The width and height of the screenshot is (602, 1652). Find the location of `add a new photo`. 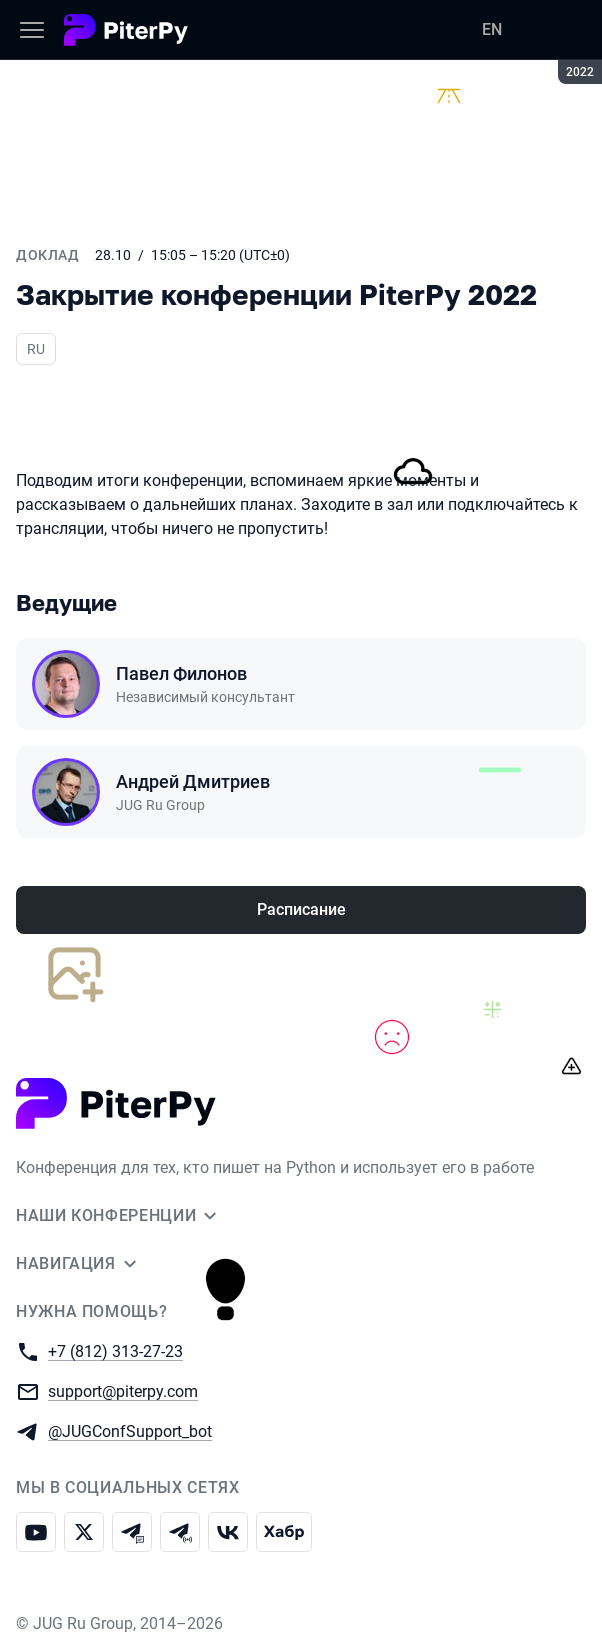

add a new photo is located at coordinates (74, 973).